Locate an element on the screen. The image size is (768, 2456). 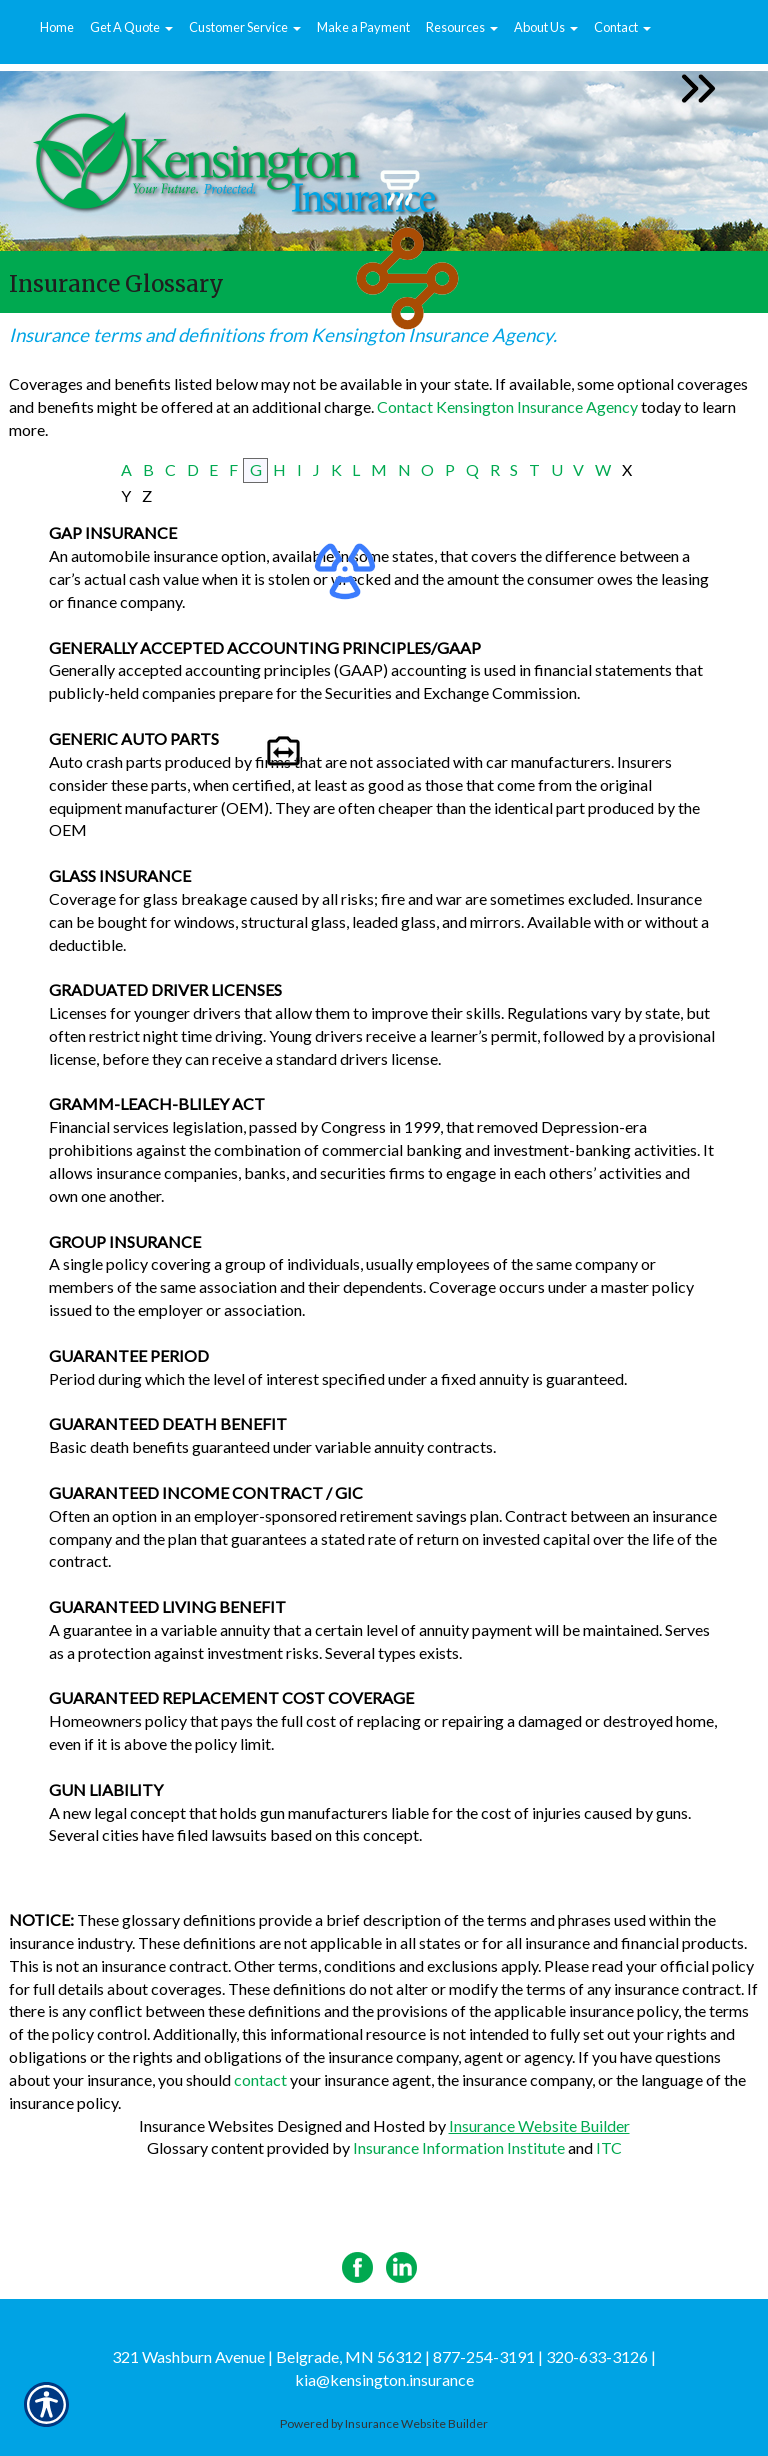
skip forward or advance quickly is located at coordinates (698, 88).